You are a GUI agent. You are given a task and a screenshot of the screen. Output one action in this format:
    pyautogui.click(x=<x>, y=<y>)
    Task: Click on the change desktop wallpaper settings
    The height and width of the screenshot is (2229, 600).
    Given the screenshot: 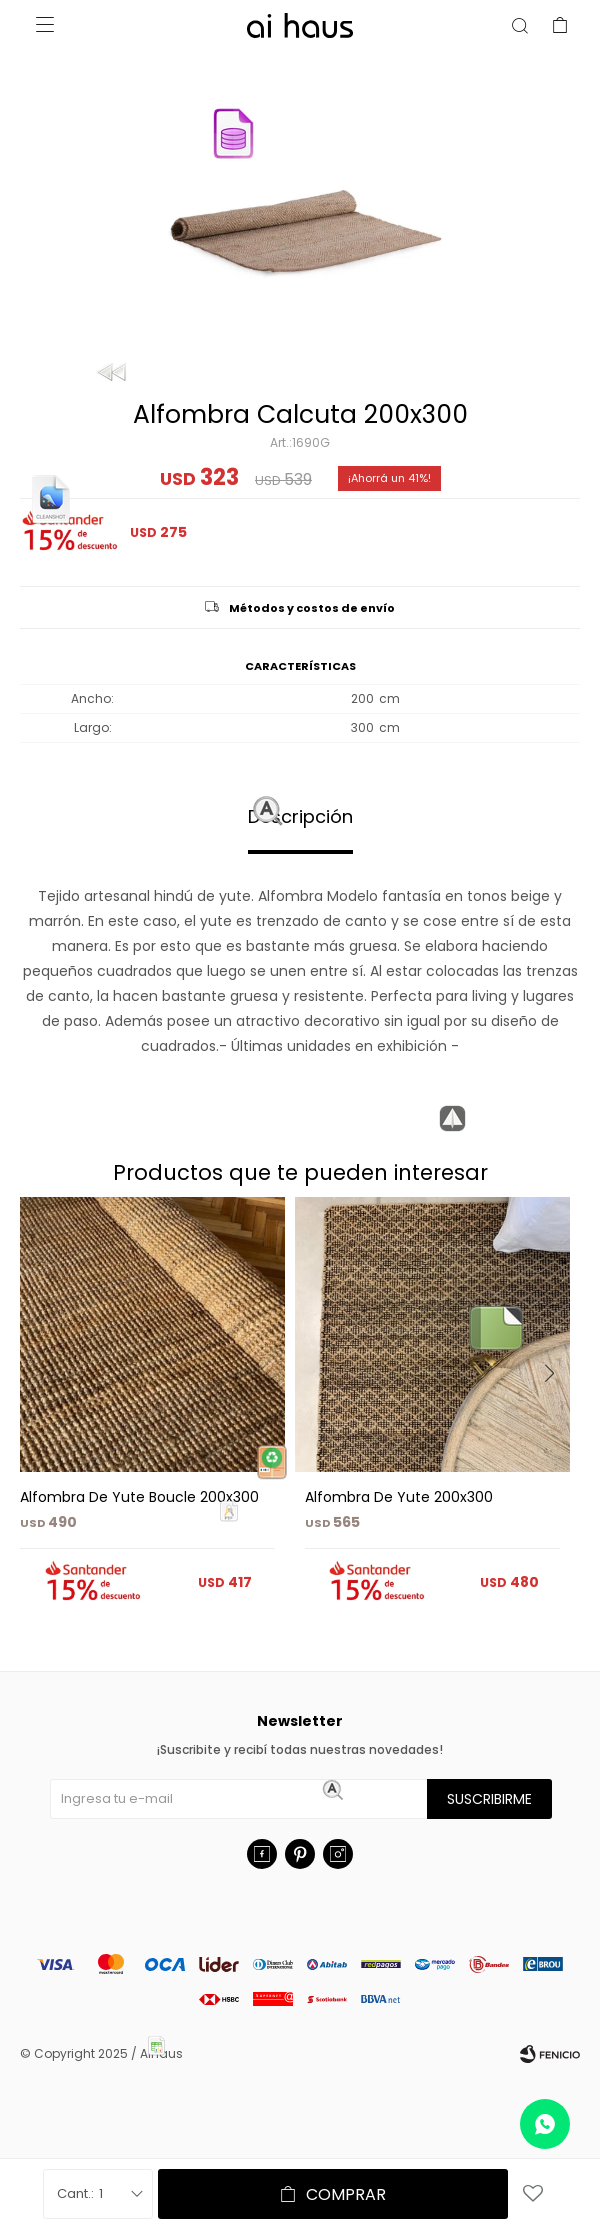 What is the action you would take?
    pyautogui.click(x=496, y=1328)
    